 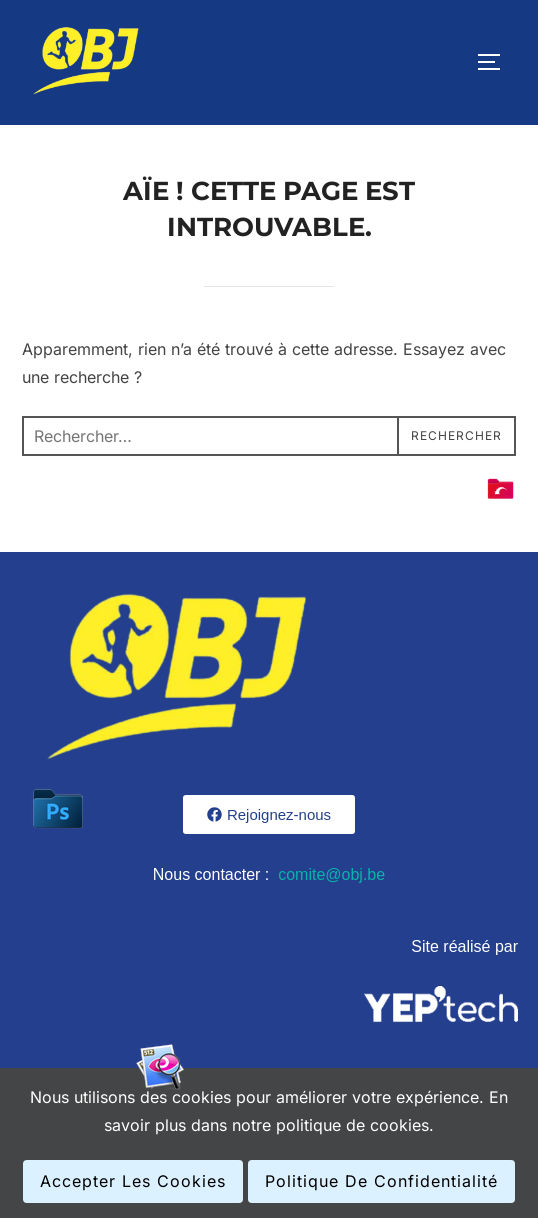 I want to click on folder containing ruby on rails project files, so click(x=500, y=489).